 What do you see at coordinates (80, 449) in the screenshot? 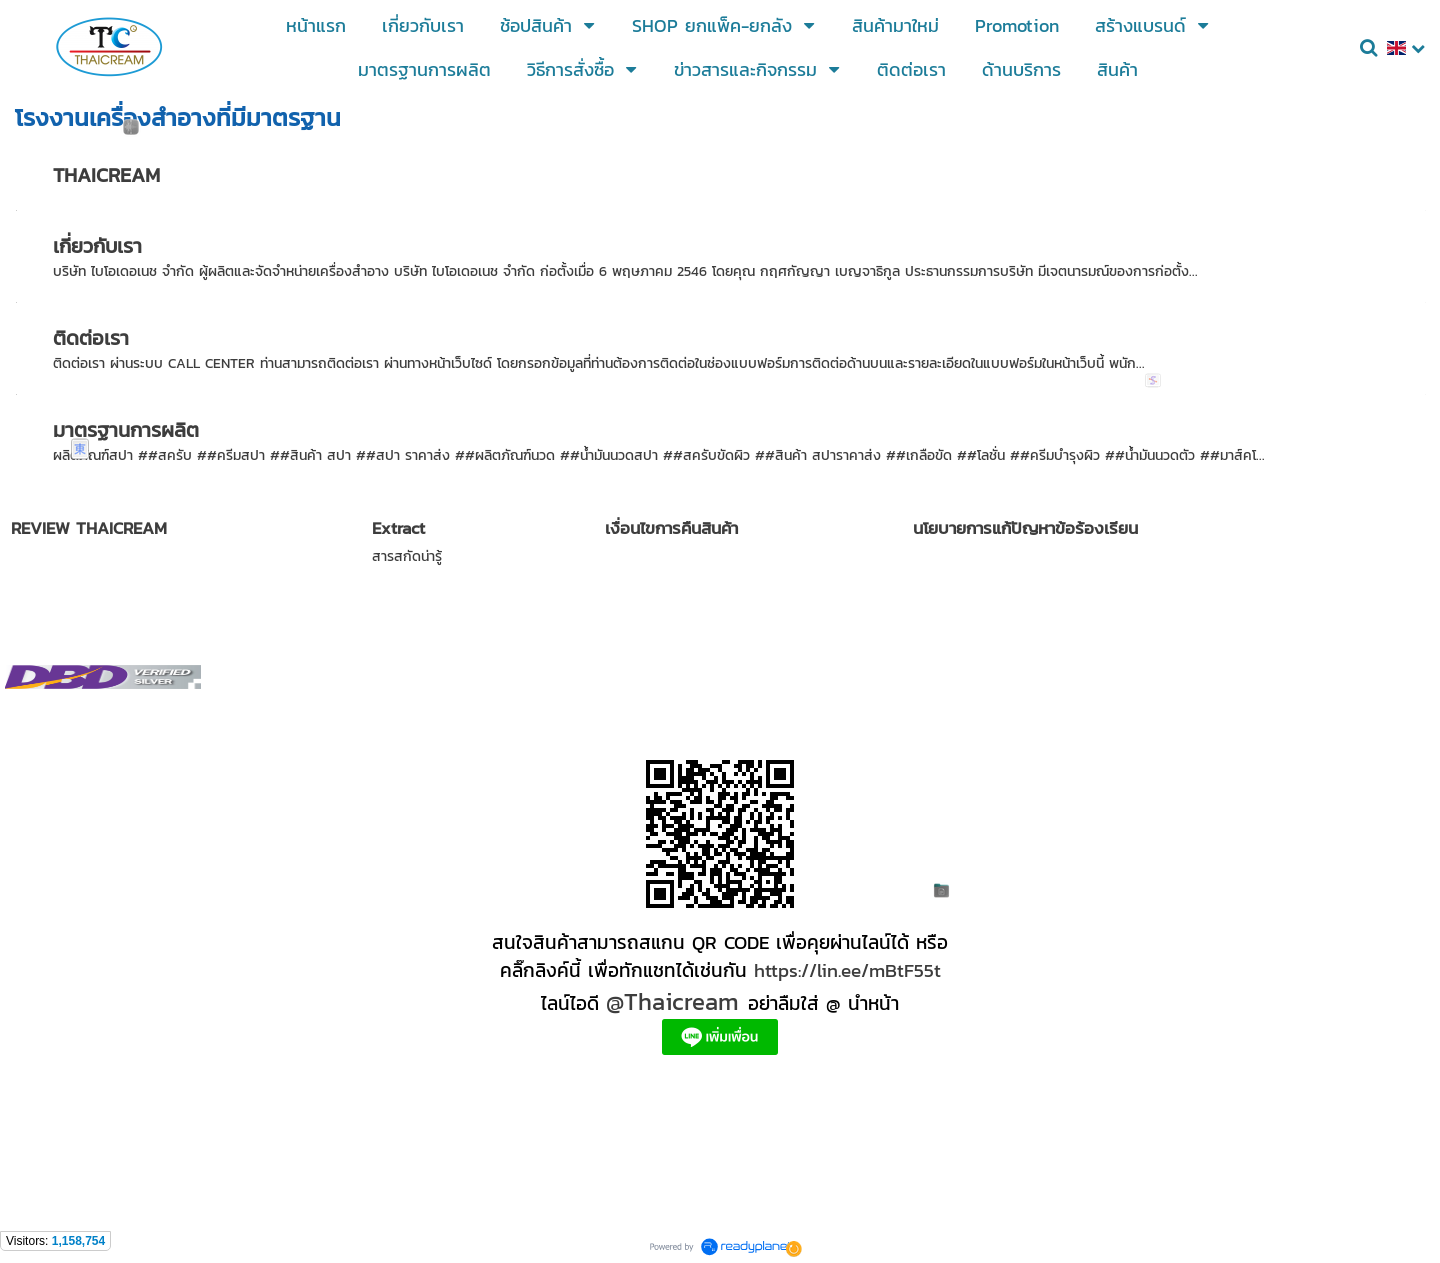
I see `launch gnome mahjongg tile matching game` at bounding box center [80, 449].